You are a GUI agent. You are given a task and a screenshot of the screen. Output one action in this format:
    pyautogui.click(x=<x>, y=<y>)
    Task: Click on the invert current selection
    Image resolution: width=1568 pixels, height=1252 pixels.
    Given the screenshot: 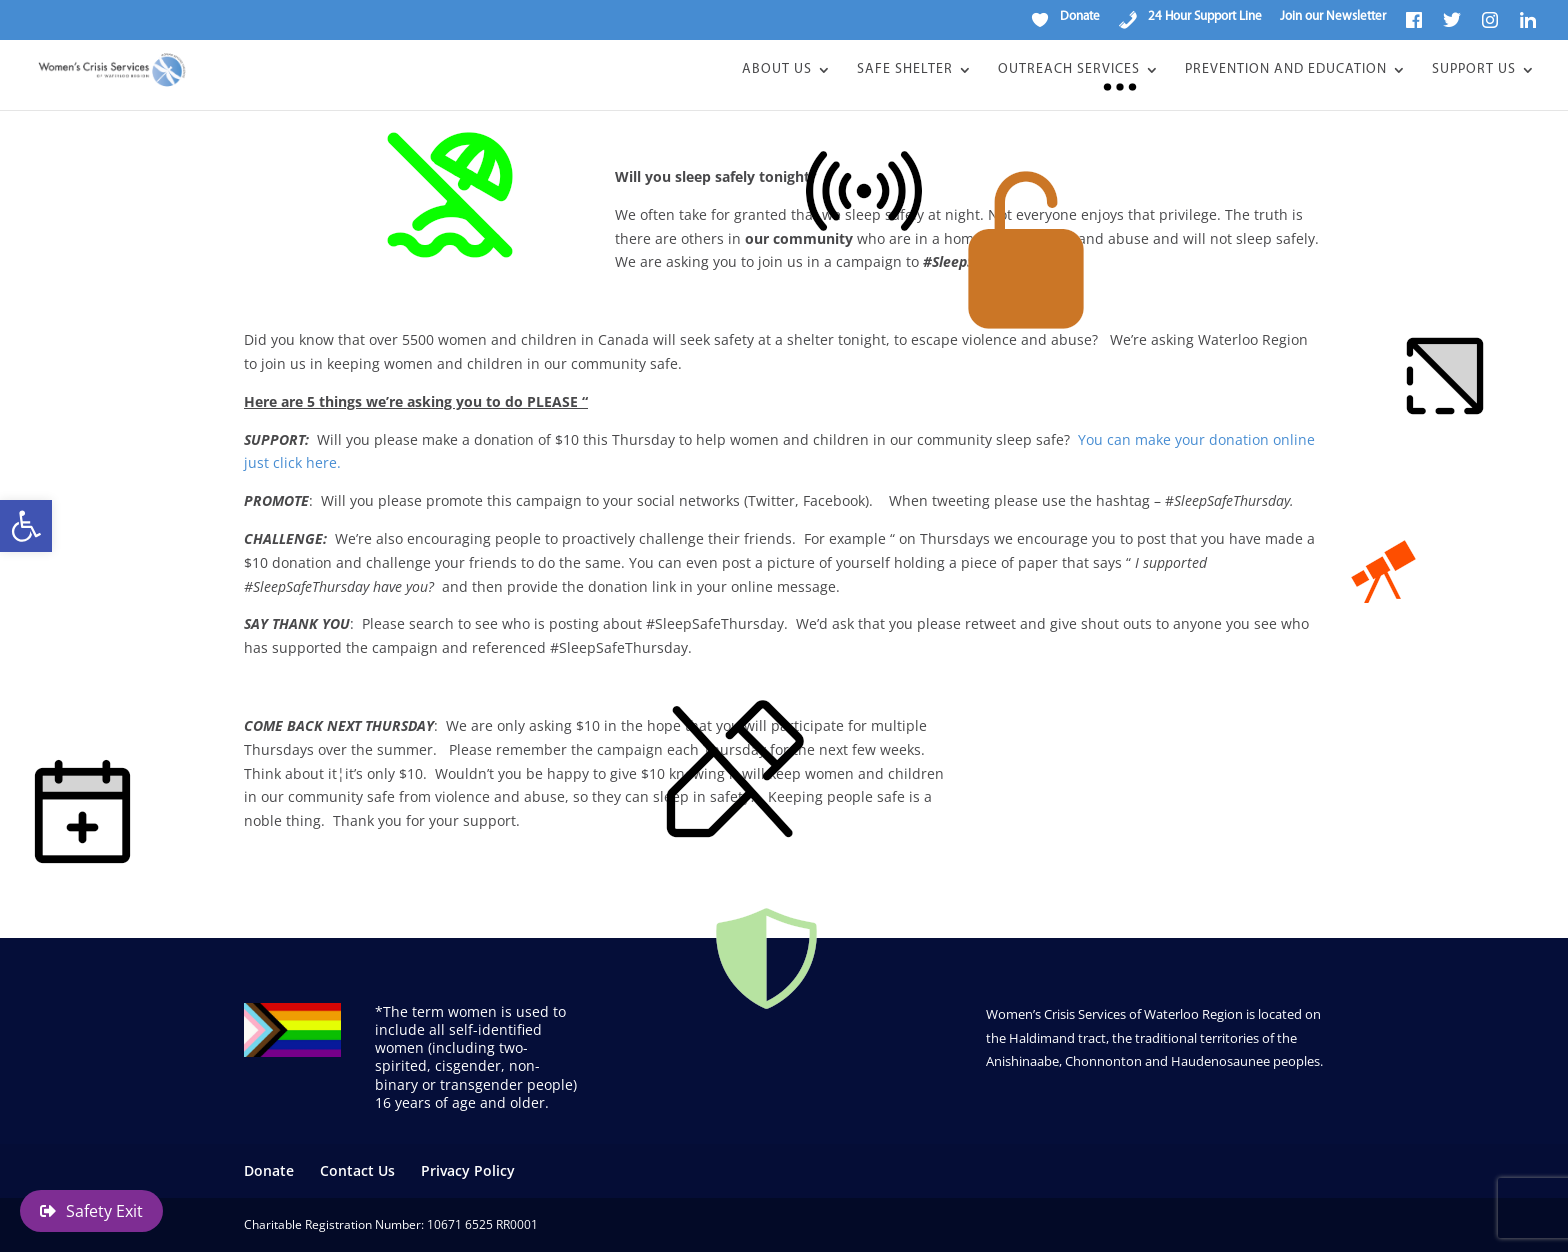 What is the action you would take?
    pyautogui.click(x=1445, y=376)
    